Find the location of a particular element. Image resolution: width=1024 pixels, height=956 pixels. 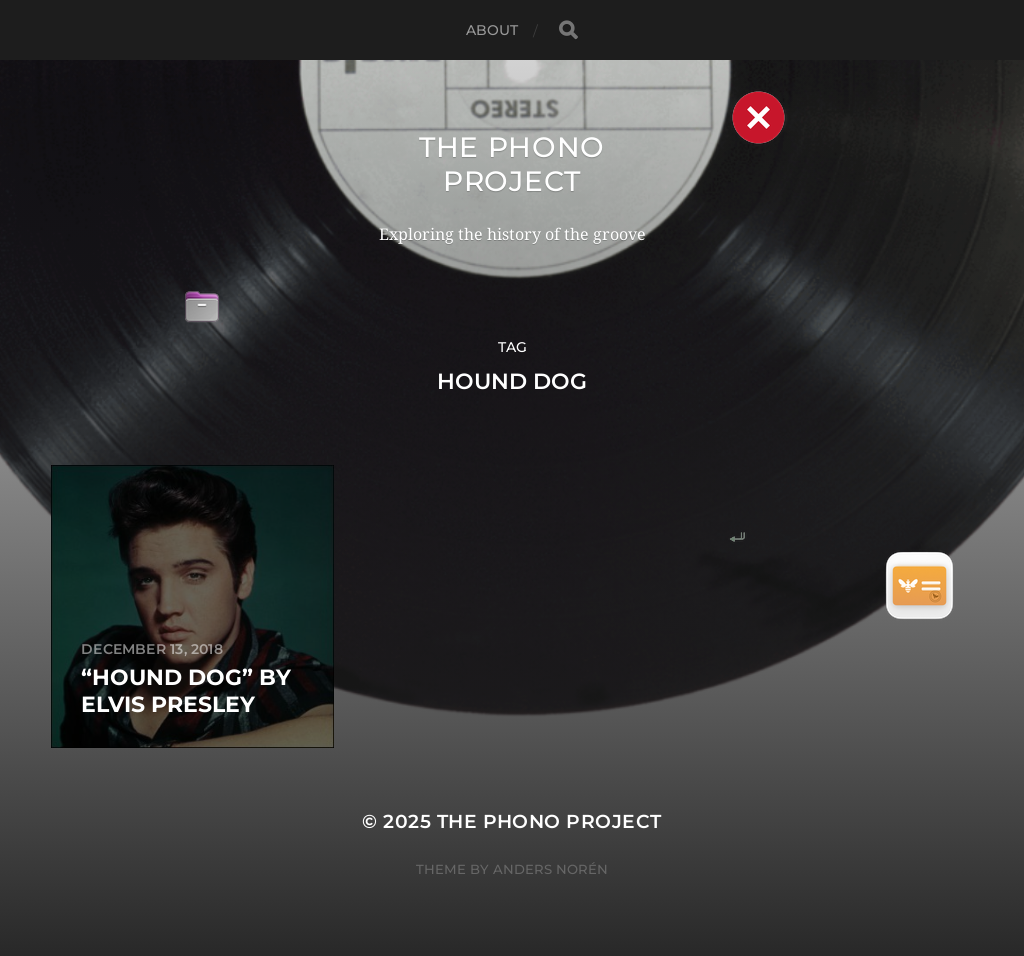

open kandji passport login or authentication is located at coordinates (919, 585).